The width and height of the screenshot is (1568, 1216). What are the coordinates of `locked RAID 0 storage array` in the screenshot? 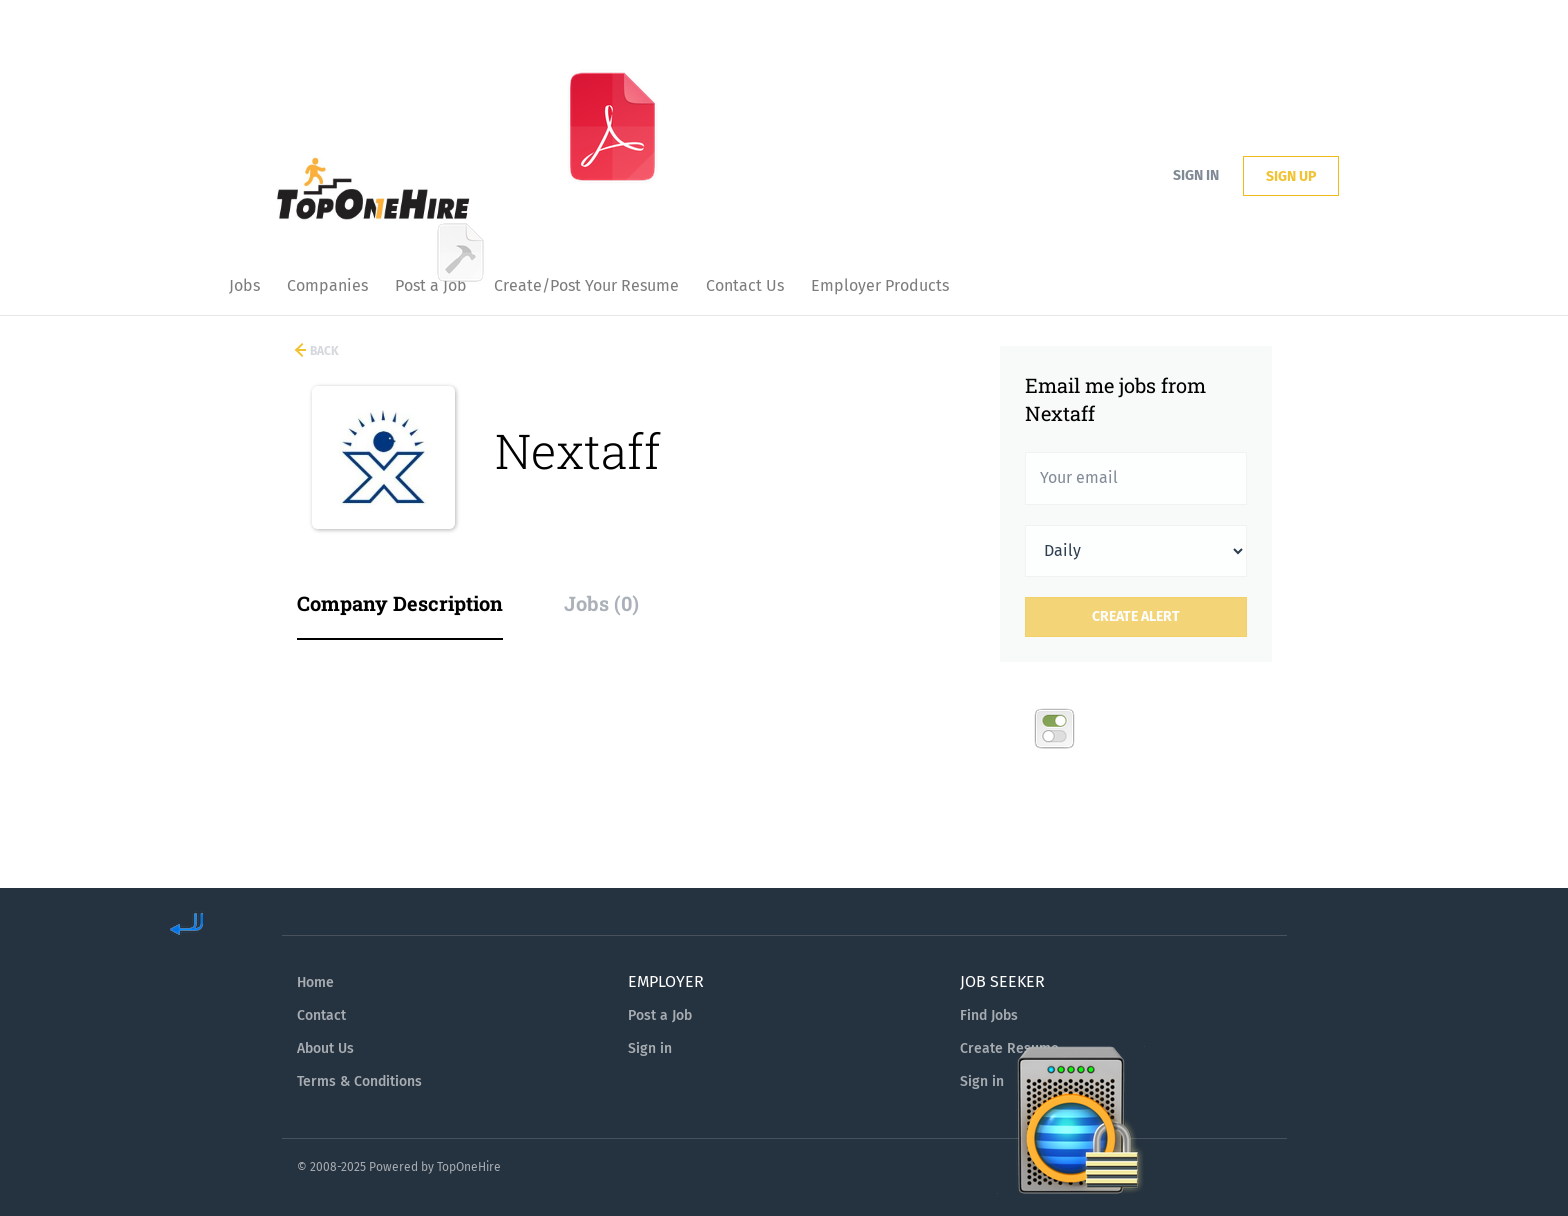 It's located at (1071, 1120).